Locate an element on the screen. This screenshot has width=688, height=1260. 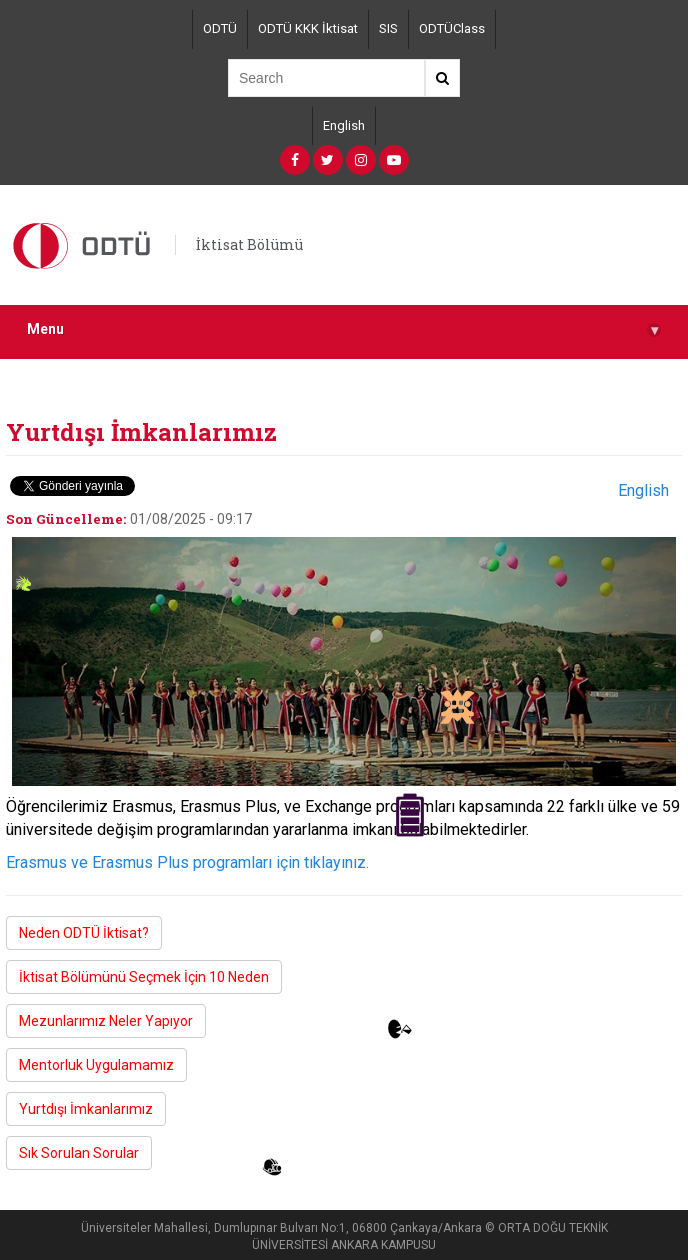
decorative tribal or aztec-style game badge is located at coordinates (457, 706).